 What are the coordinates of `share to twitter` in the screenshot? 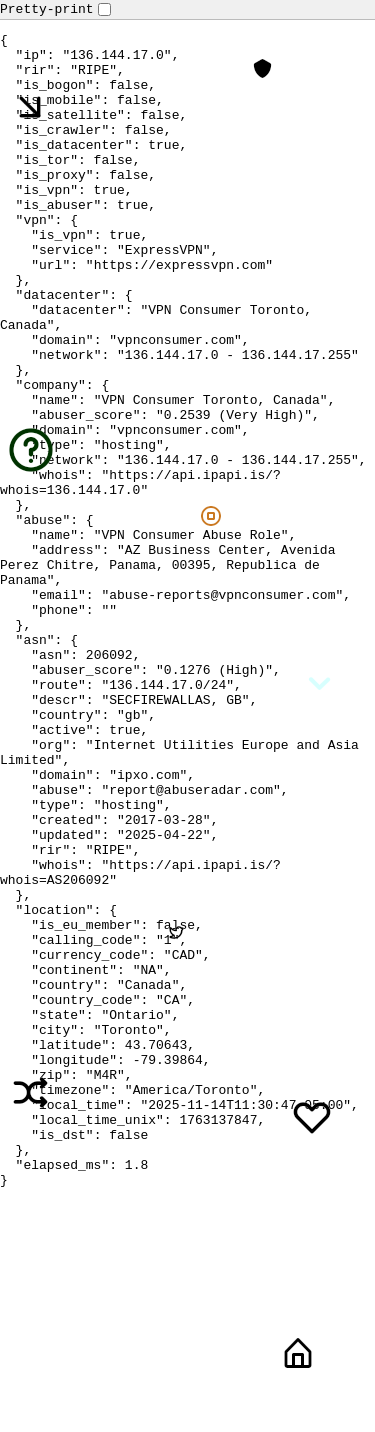 It's located at (176, 932).